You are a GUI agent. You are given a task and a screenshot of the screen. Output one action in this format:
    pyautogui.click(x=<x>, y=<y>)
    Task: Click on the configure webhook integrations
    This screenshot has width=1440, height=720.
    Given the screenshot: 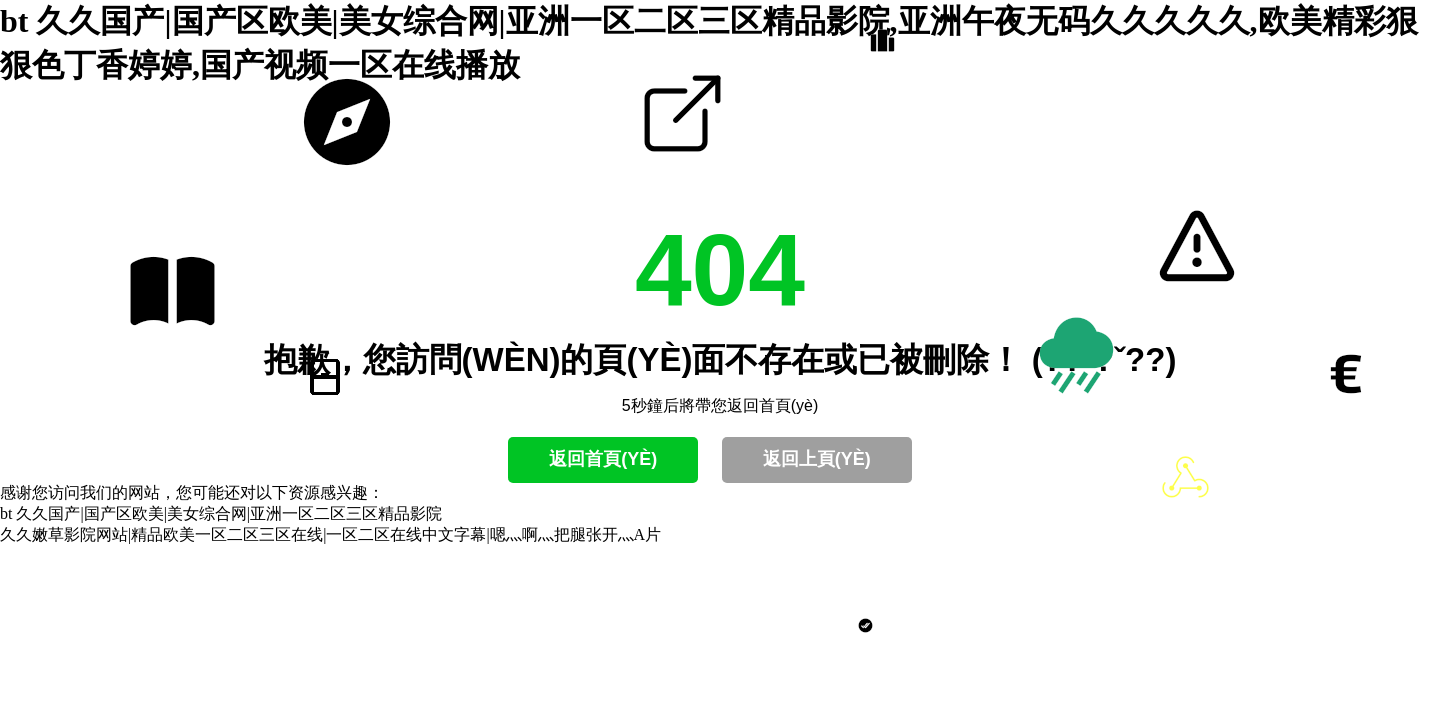 What is the action you would take?
    pyautogui.click(x=1185, y=479)
    